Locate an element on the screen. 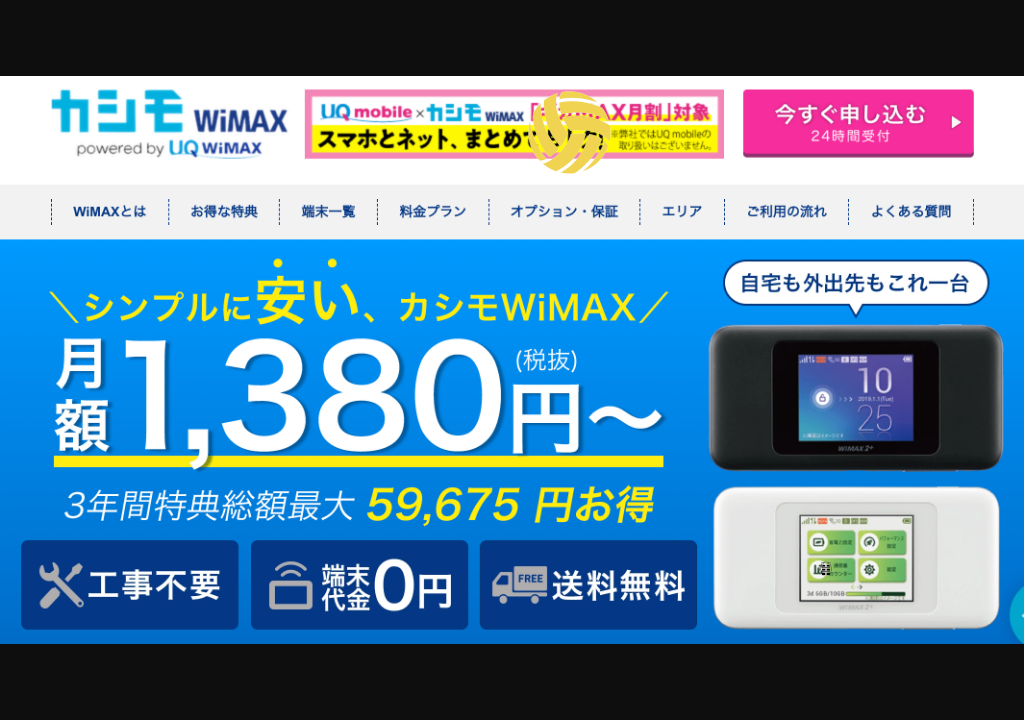  access diving or scuba equipment settings is located at coordinates (826, 568).